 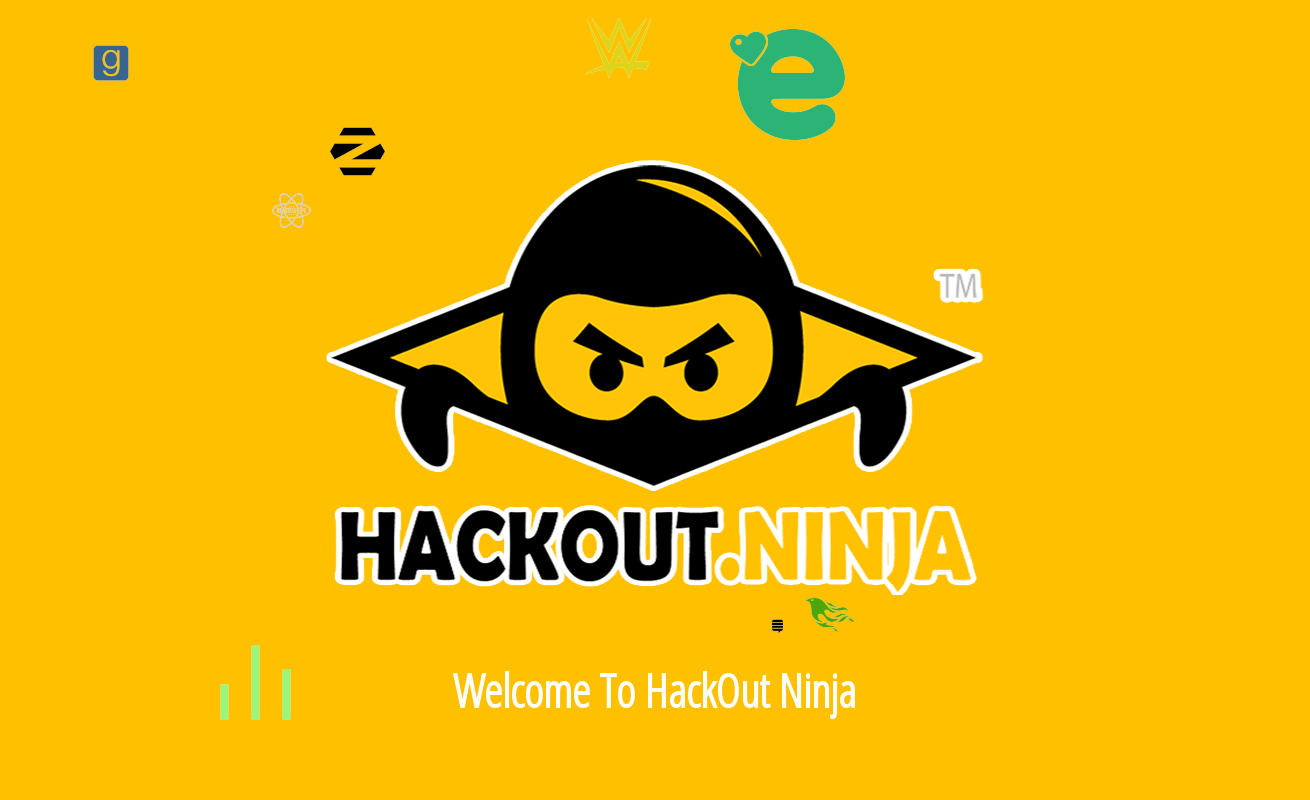 I want to click on open the ente app, so click(x=787, y=84).